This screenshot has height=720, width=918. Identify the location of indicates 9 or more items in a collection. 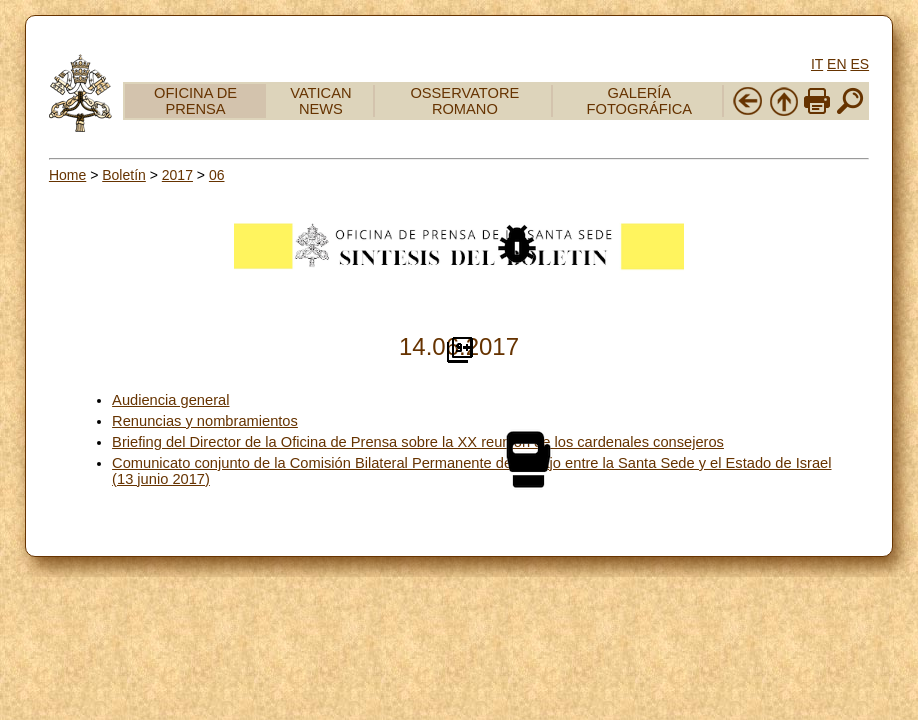
(460, 350).